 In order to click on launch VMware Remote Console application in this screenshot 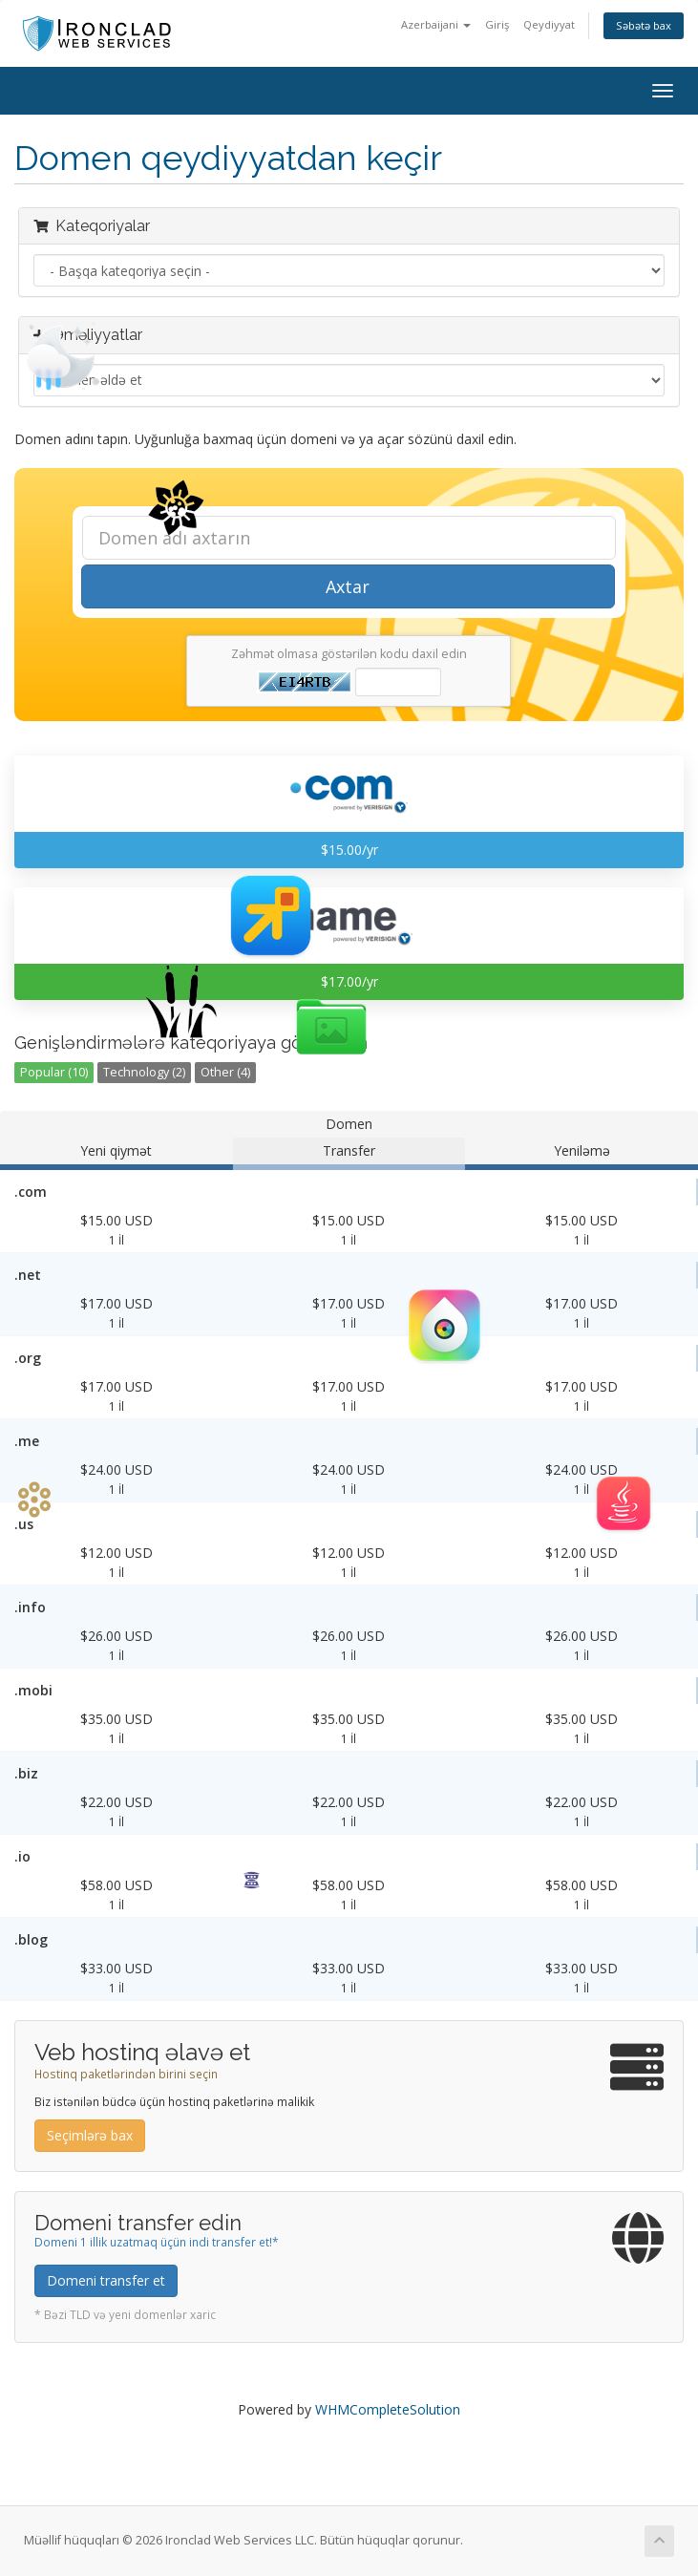, I will do `click(270, 915)`.